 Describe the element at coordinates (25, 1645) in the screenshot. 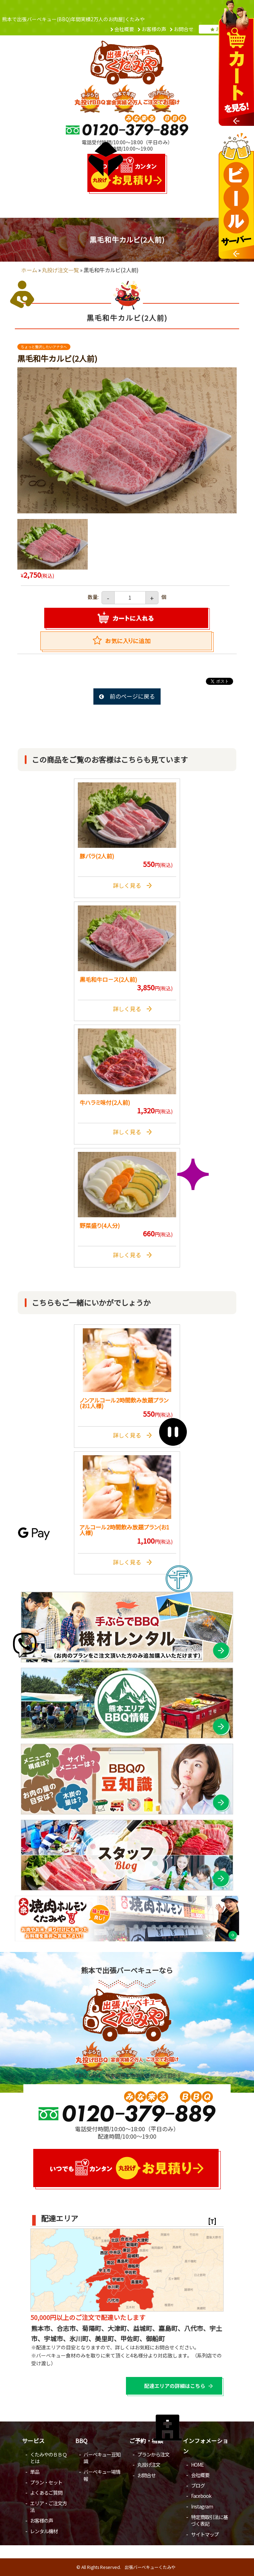

I see `open Viber messaging app` at that location.